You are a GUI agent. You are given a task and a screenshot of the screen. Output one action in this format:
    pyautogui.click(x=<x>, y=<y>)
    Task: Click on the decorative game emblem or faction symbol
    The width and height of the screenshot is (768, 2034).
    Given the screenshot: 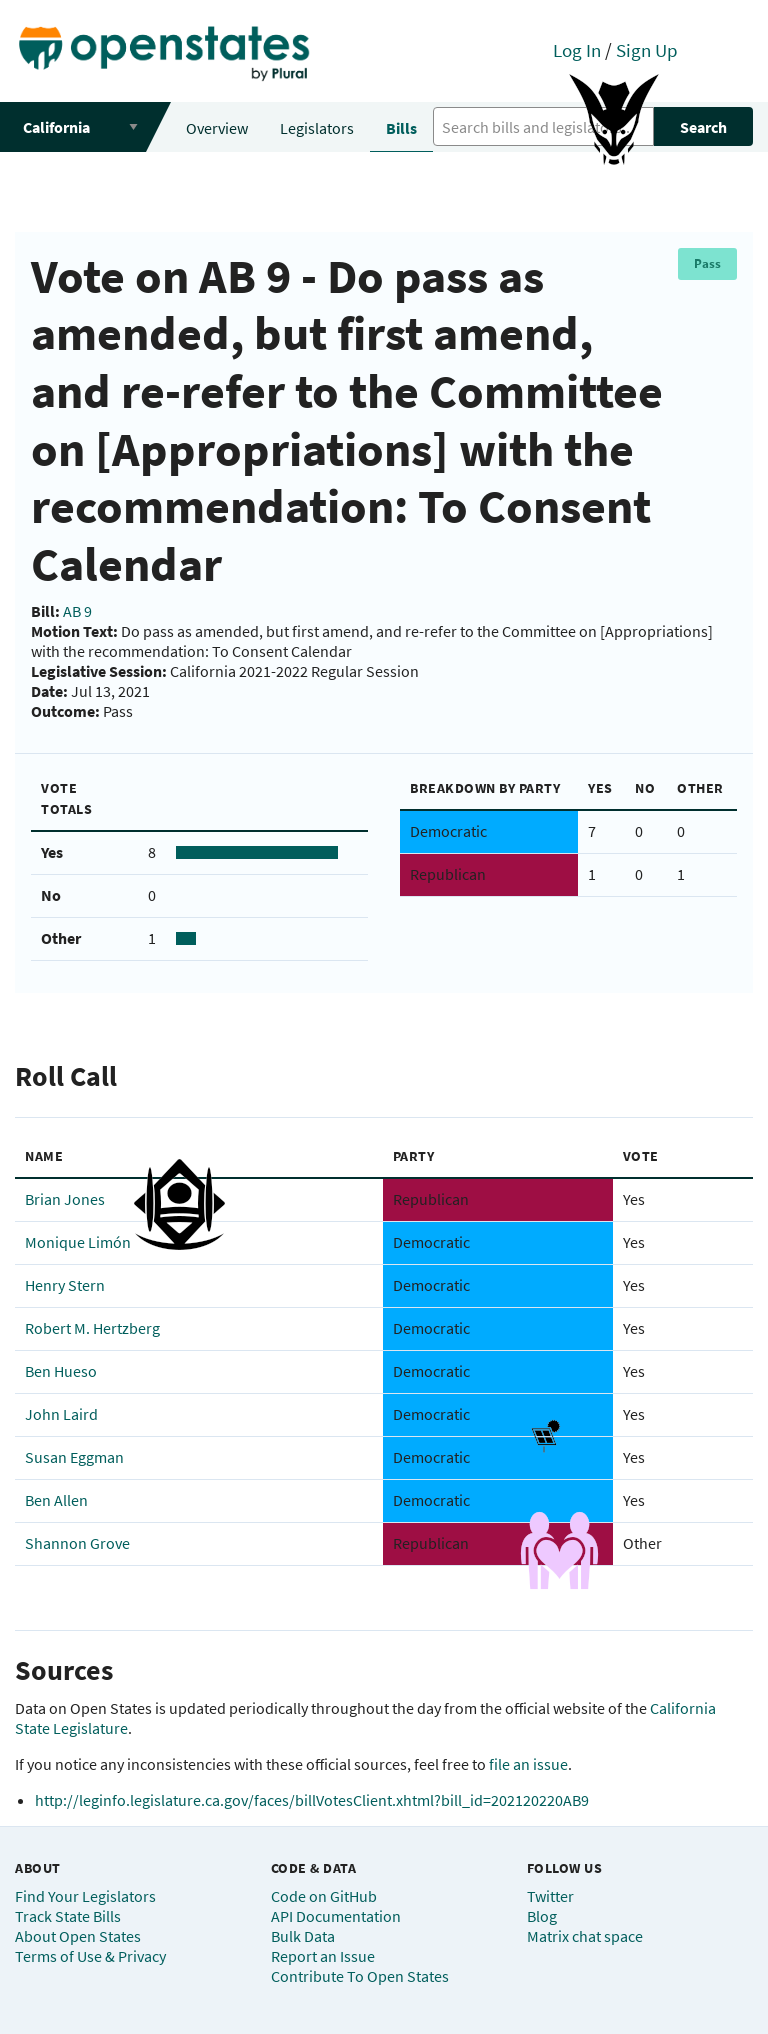 What is the action you would take?
    pyautogui.click(x=179, y=1204)
    